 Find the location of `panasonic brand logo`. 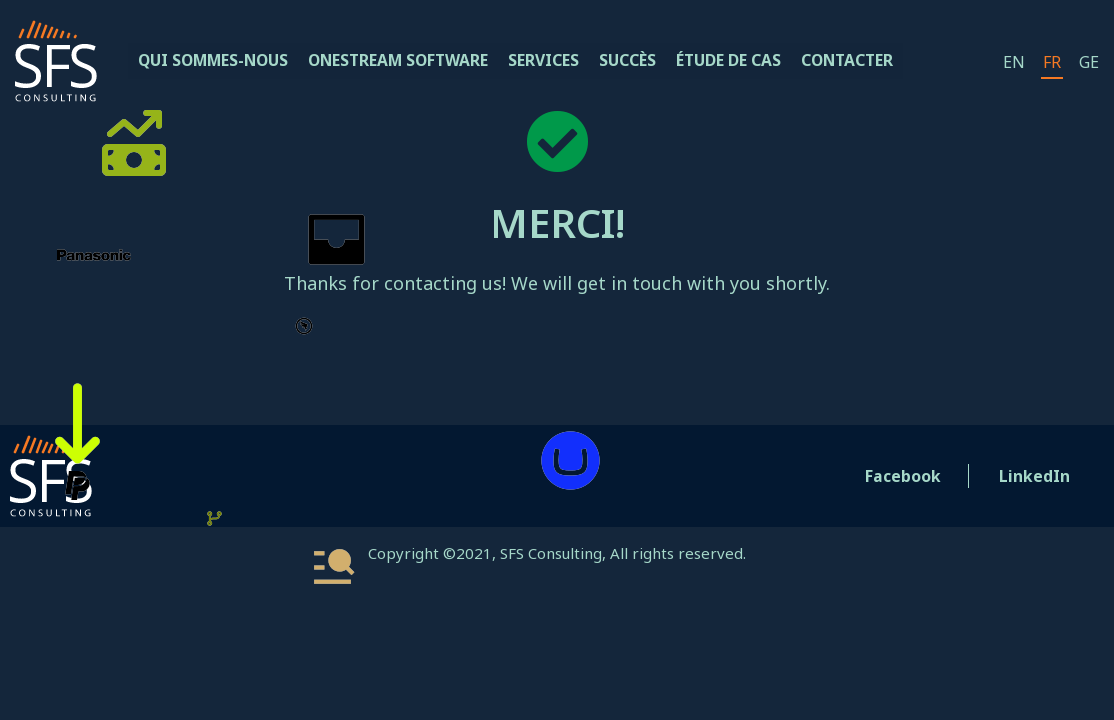

panasonic brand logo is located at coordinates (94, 255).